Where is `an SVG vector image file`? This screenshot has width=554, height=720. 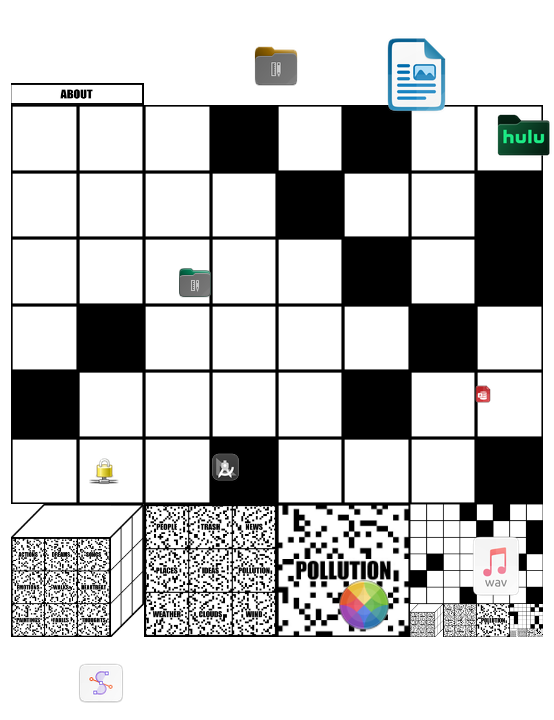
an SVG vector image file is located at coordinates (101, 682).